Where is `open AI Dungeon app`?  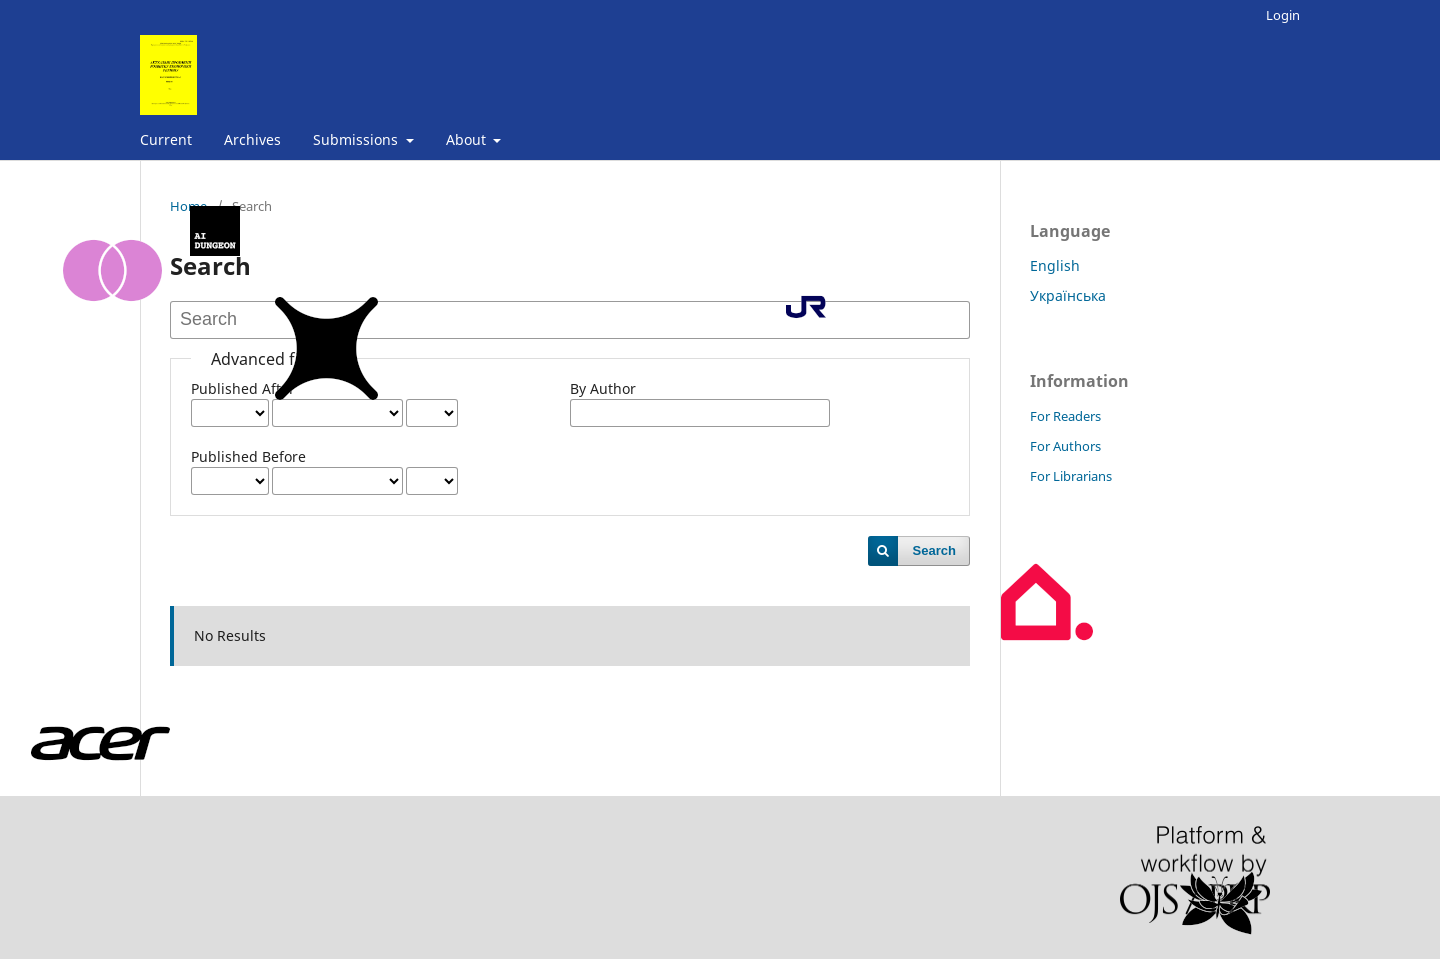
open AI Dungeon app is located at coordinates (215, 231).